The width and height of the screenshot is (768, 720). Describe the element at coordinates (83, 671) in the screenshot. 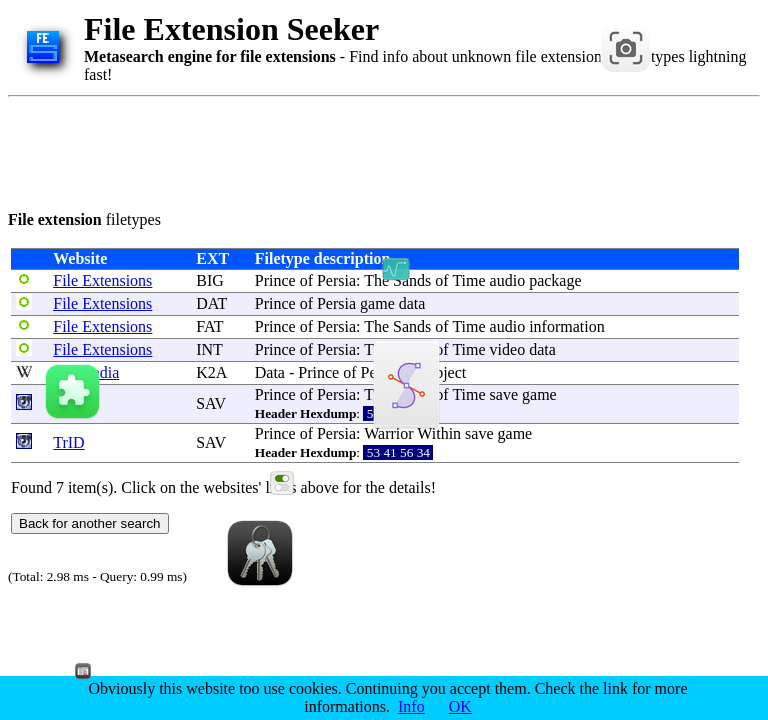

I see `configure ad blocker settings` at that location.